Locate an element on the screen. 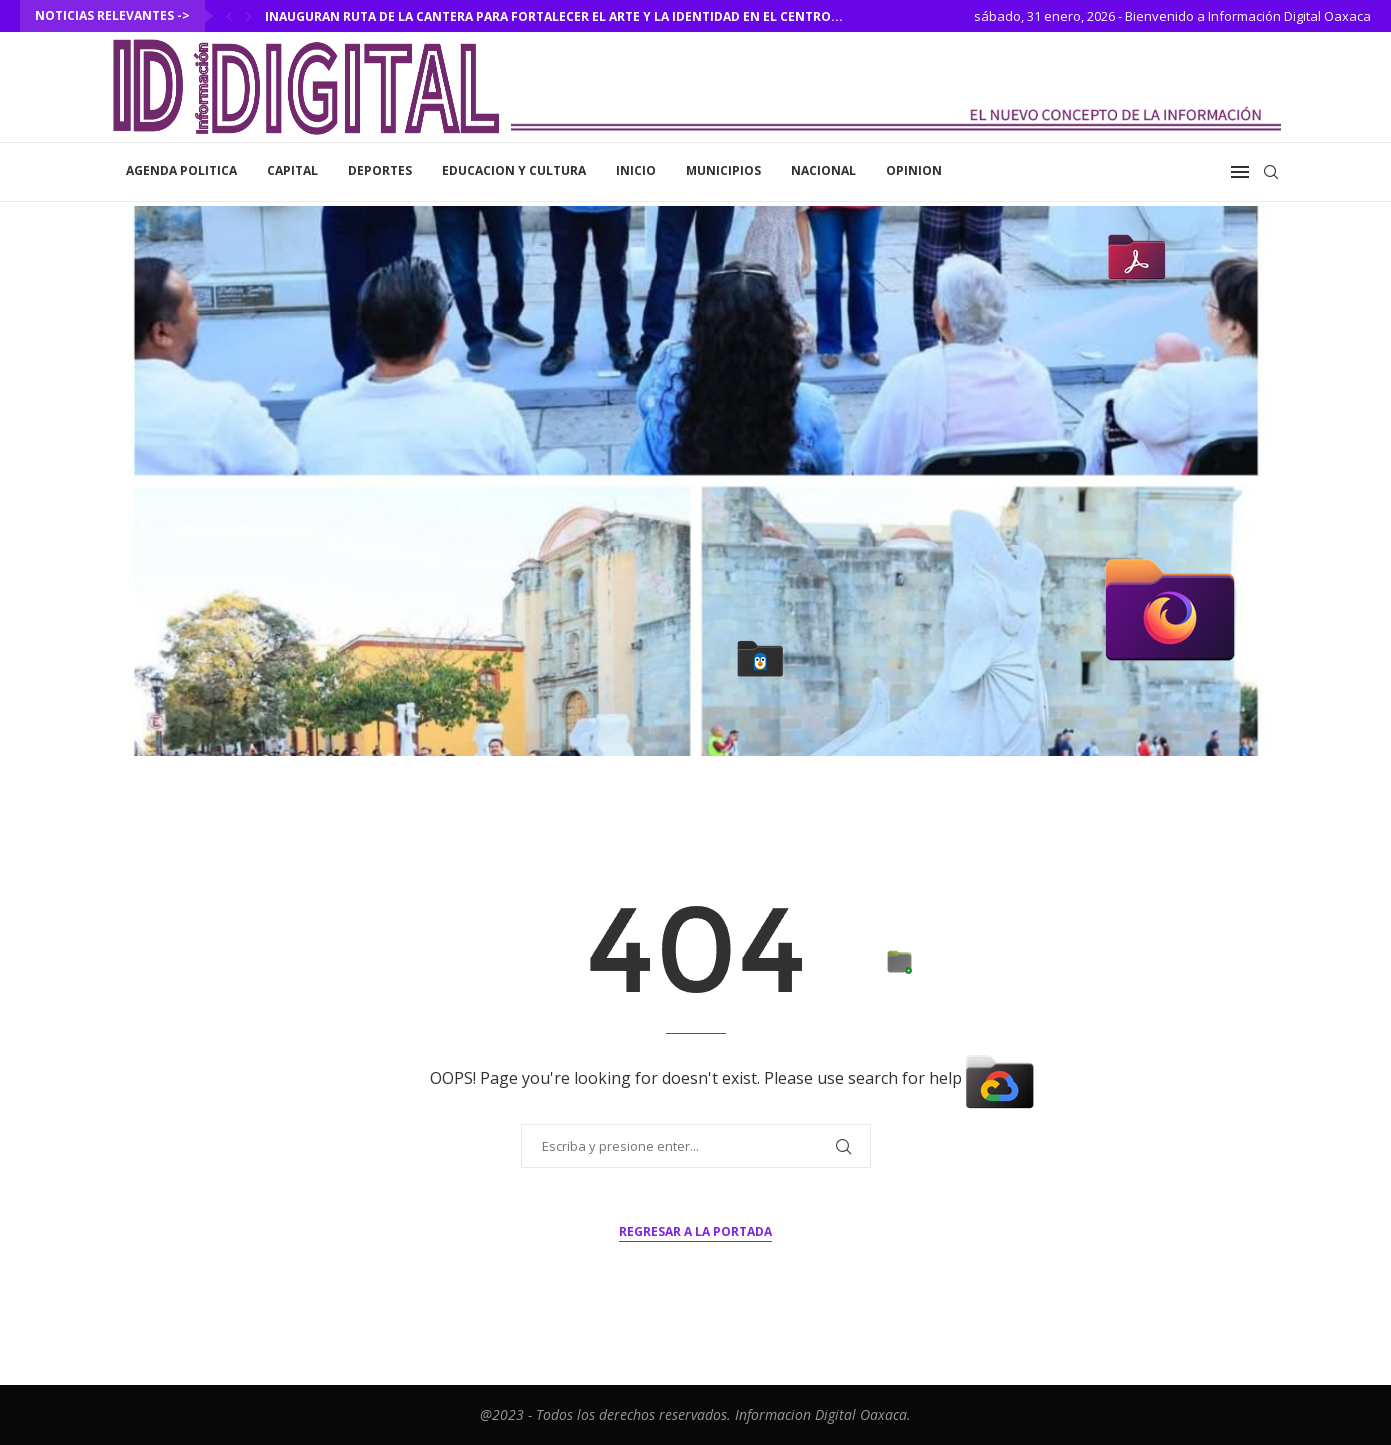 This screenshot has height=1445, width=1391. create a new folder is located at coordinates (899, 961).